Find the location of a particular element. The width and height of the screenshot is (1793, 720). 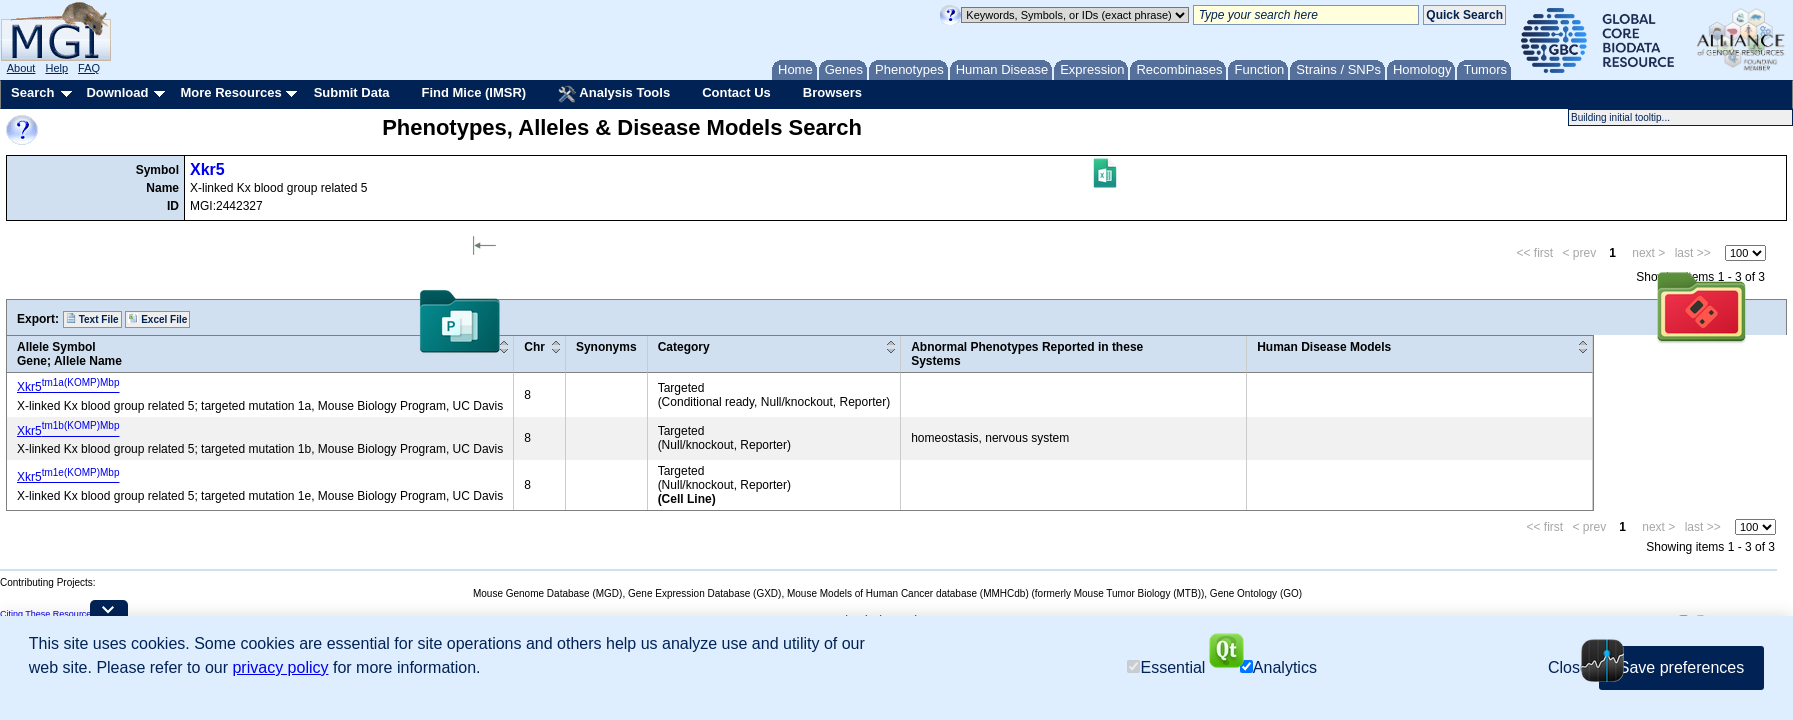

open Qt Assistant documentation browser is located at coordinates (1226, 650).